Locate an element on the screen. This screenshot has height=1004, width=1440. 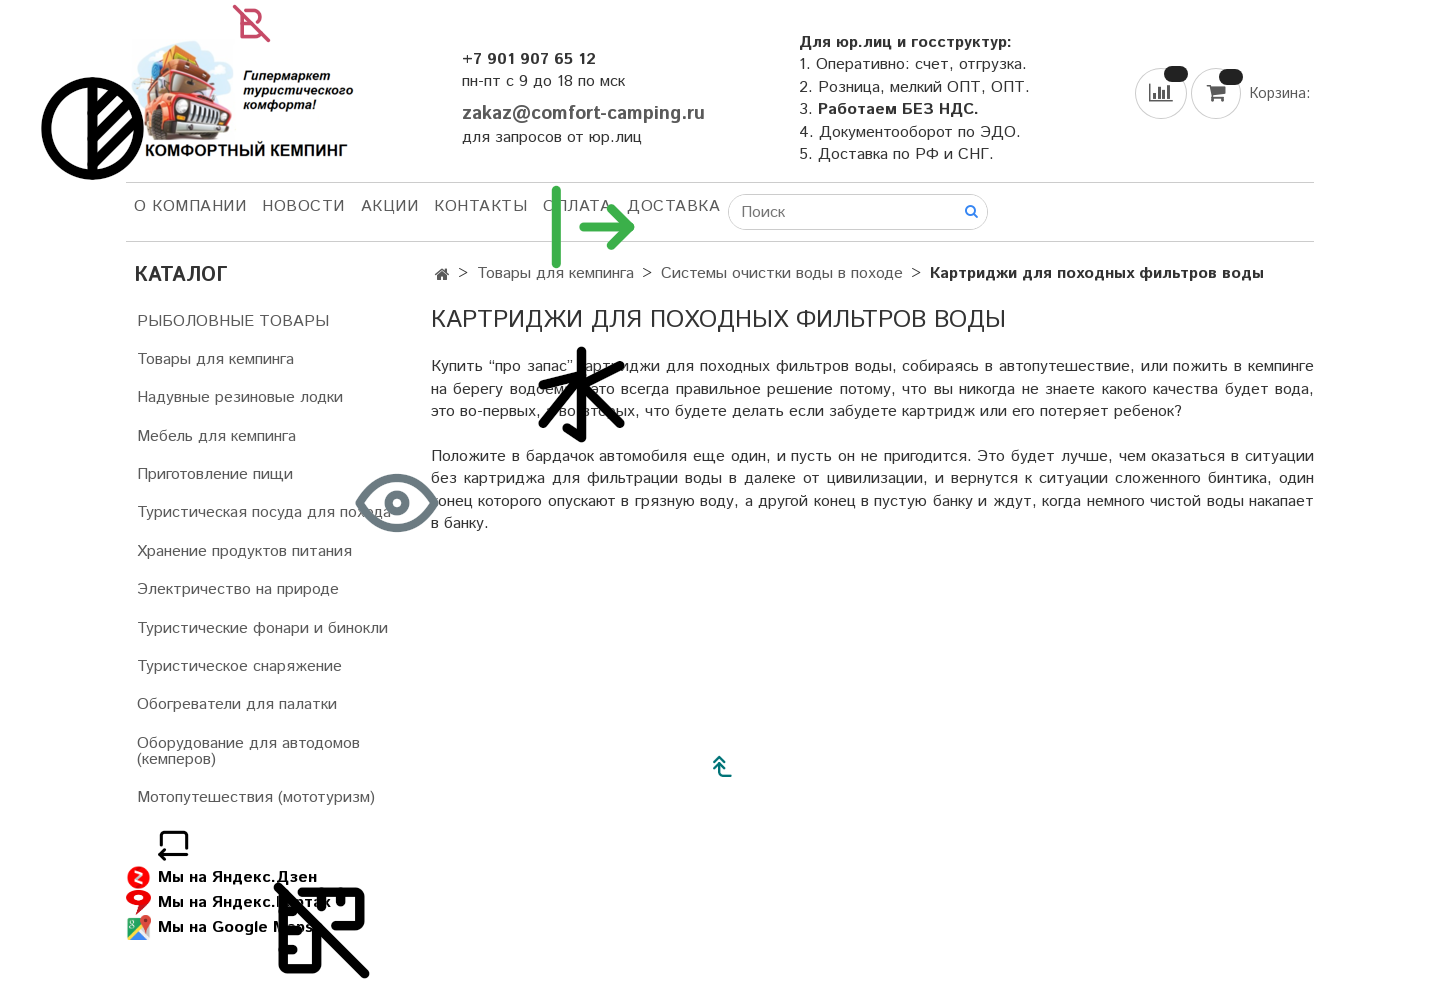
access confucianism or chinese philosophy content is located at coordinates (581, 394).